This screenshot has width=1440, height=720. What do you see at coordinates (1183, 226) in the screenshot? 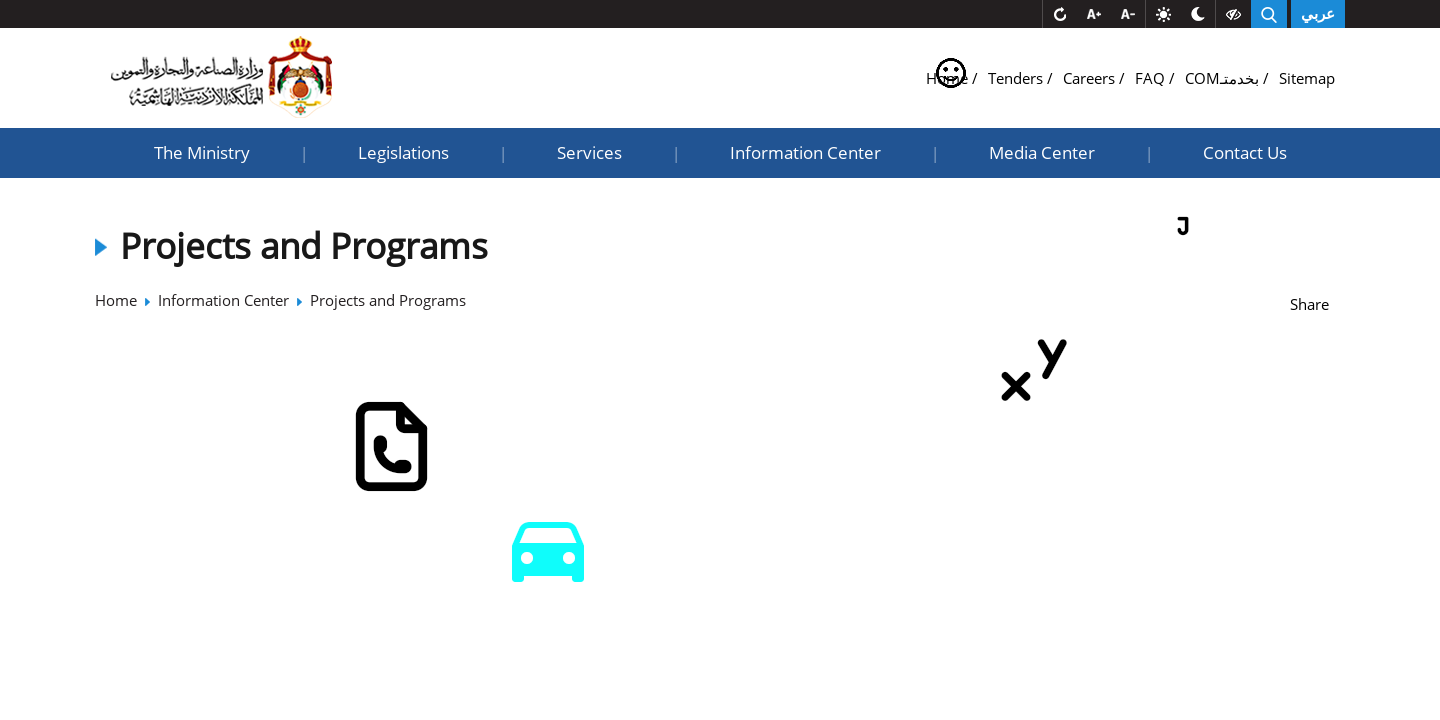
I see `indicates items or sections starting with the letter J` at bounding box center [1183, 226].